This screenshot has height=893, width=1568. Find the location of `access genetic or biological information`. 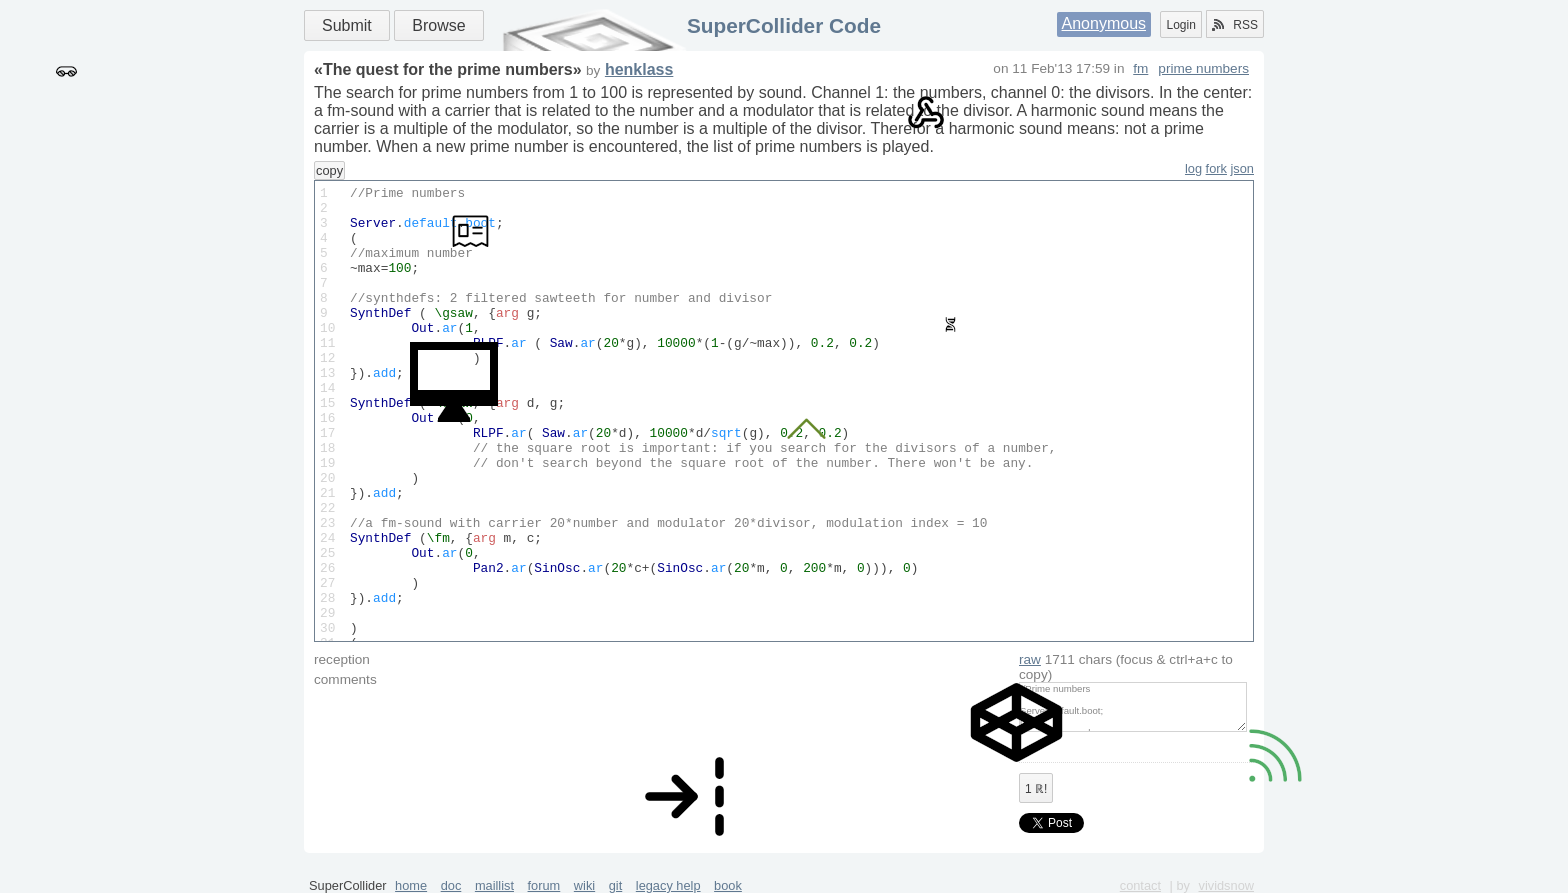

access genetic or biological information is located at coordinates (950, 324).